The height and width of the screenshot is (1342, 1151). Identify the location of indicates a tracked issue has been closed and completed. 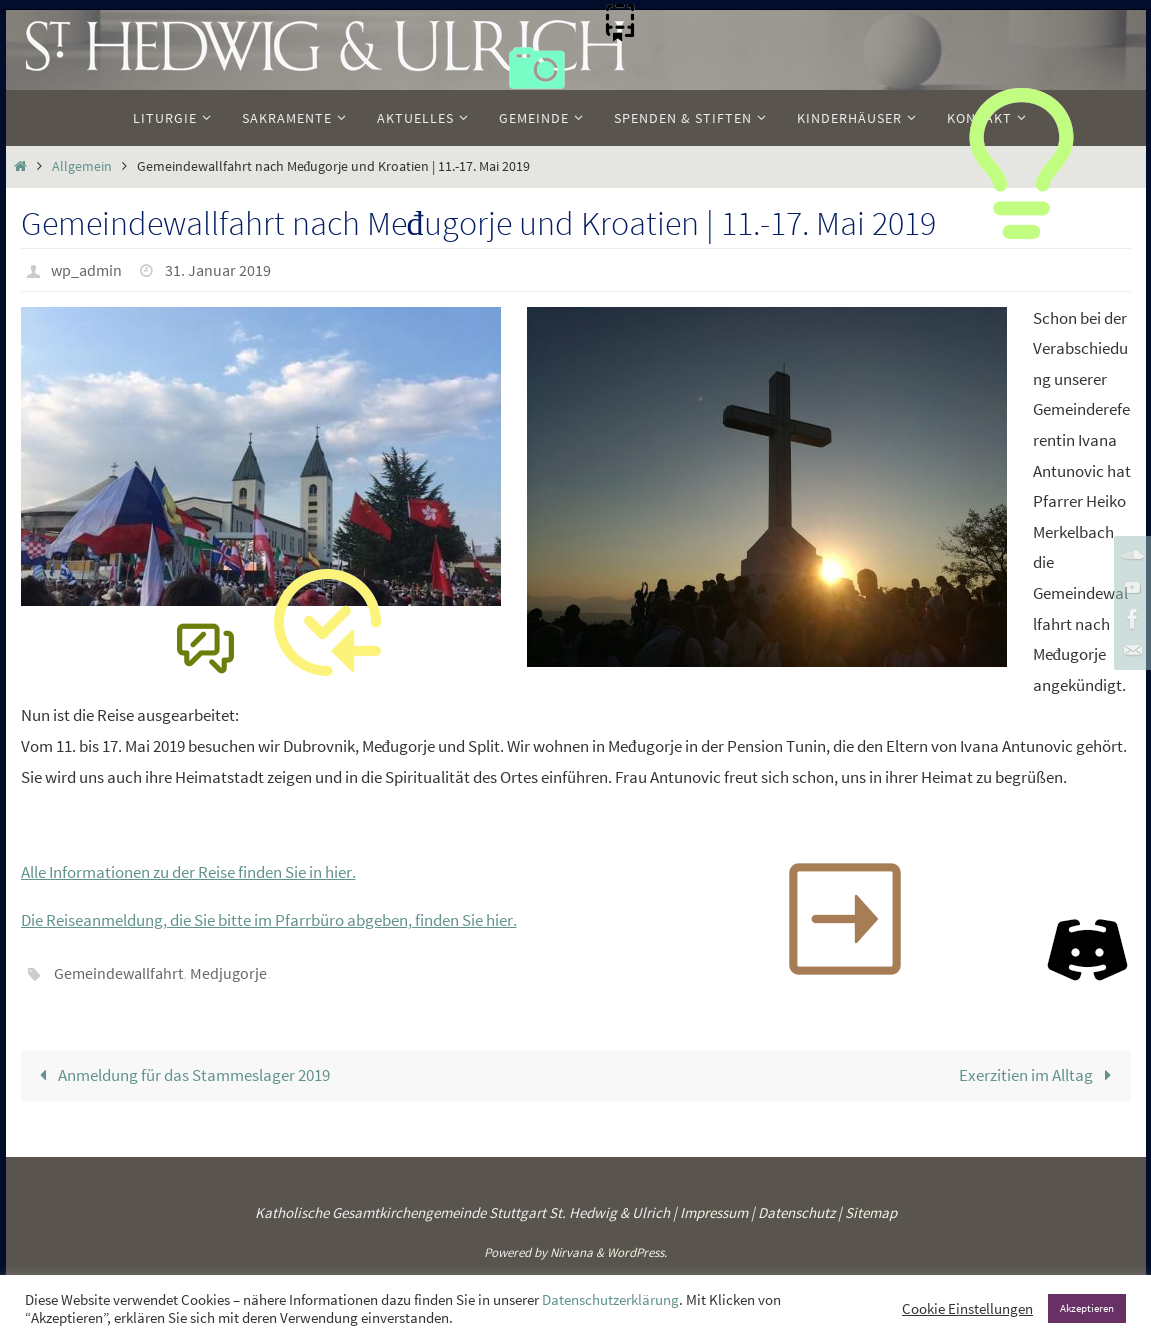
(327, 622).